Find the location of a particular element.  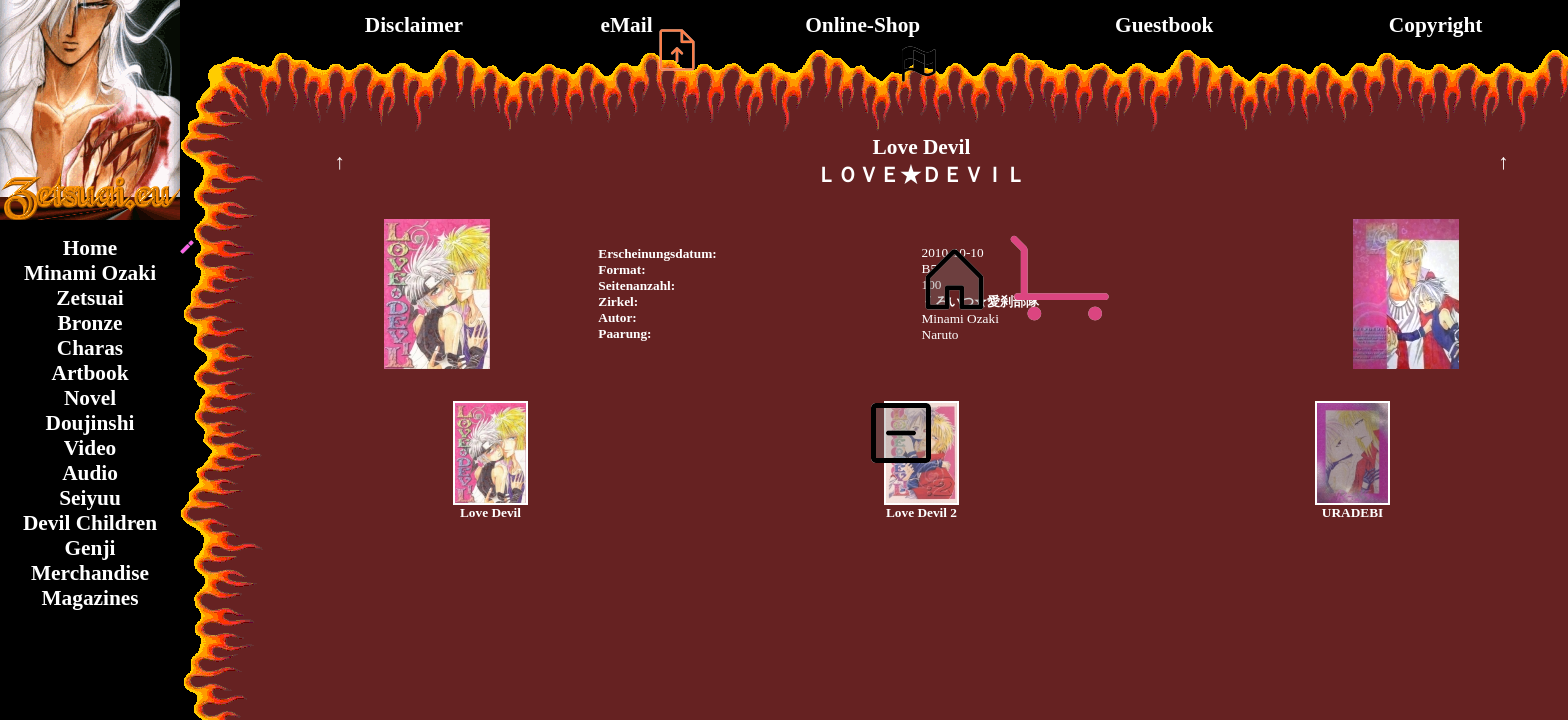

view shopping cart is located at coordinates (1058, 273).